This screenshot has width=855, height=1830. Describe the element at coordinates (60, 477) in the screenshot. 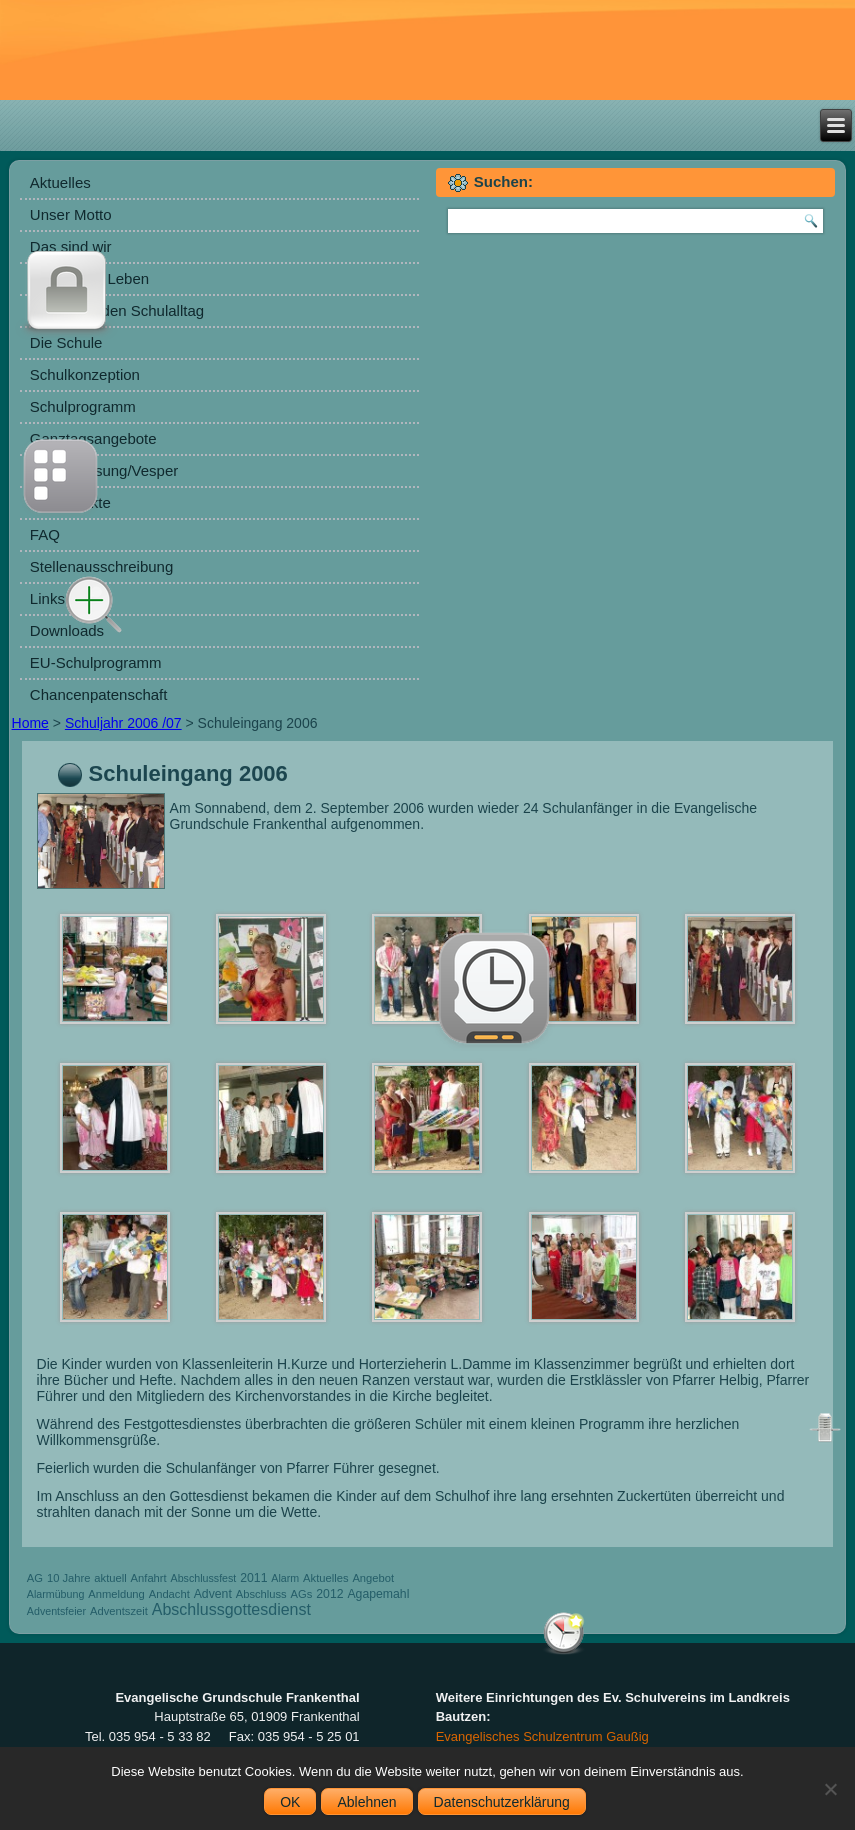

I see `open xfdashboard application overview` at that location.